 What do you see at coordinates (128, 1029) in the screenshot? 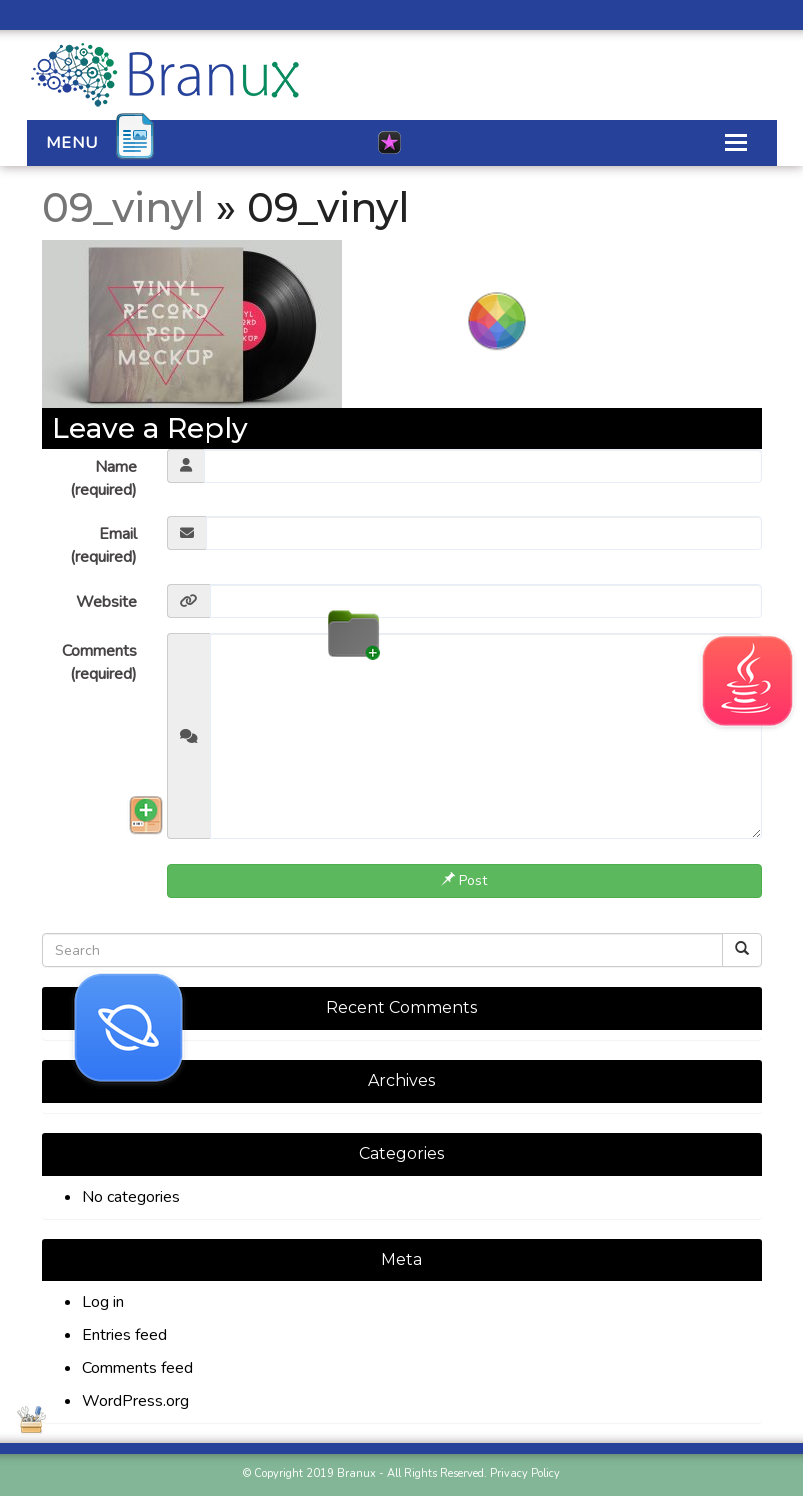
I see `open web browser preferences` at bounding box center [128, 1029].